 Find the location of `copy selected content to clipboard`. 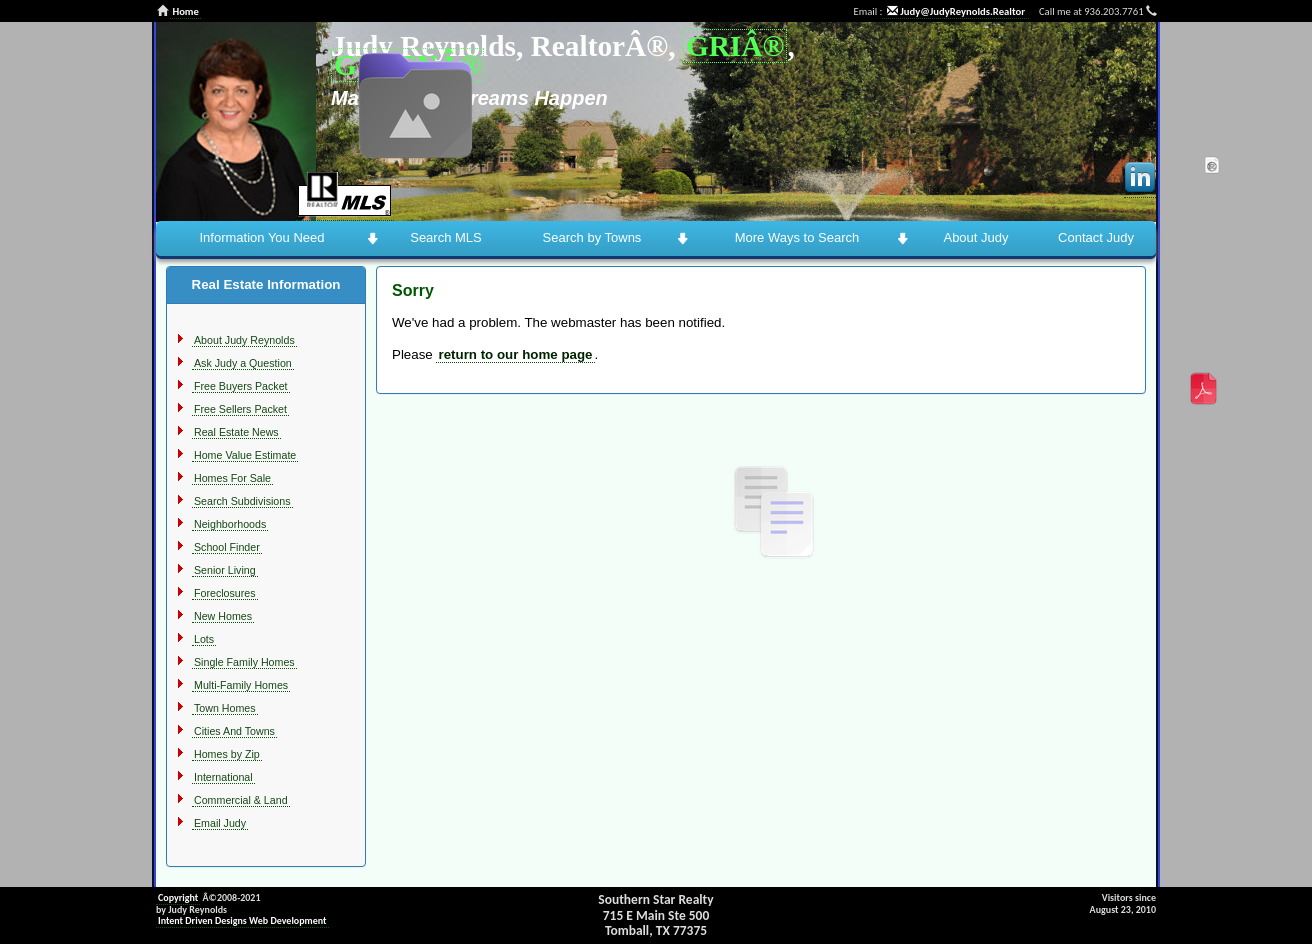

copy selected content to clipboard is located at coordinates (774, 511).